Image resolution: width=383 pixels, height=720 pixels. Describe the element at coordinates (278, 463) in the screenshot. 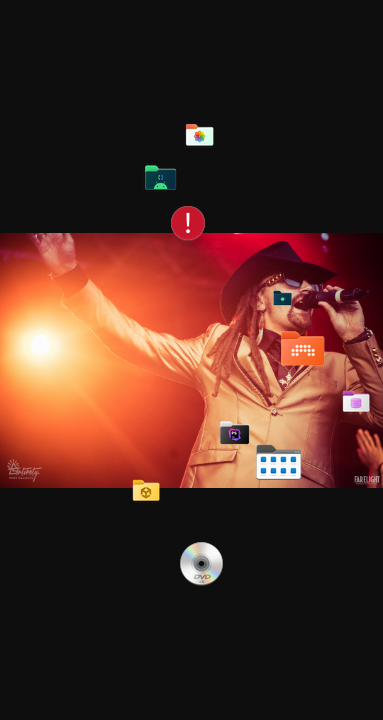

I see `open program manager folder` at that location.